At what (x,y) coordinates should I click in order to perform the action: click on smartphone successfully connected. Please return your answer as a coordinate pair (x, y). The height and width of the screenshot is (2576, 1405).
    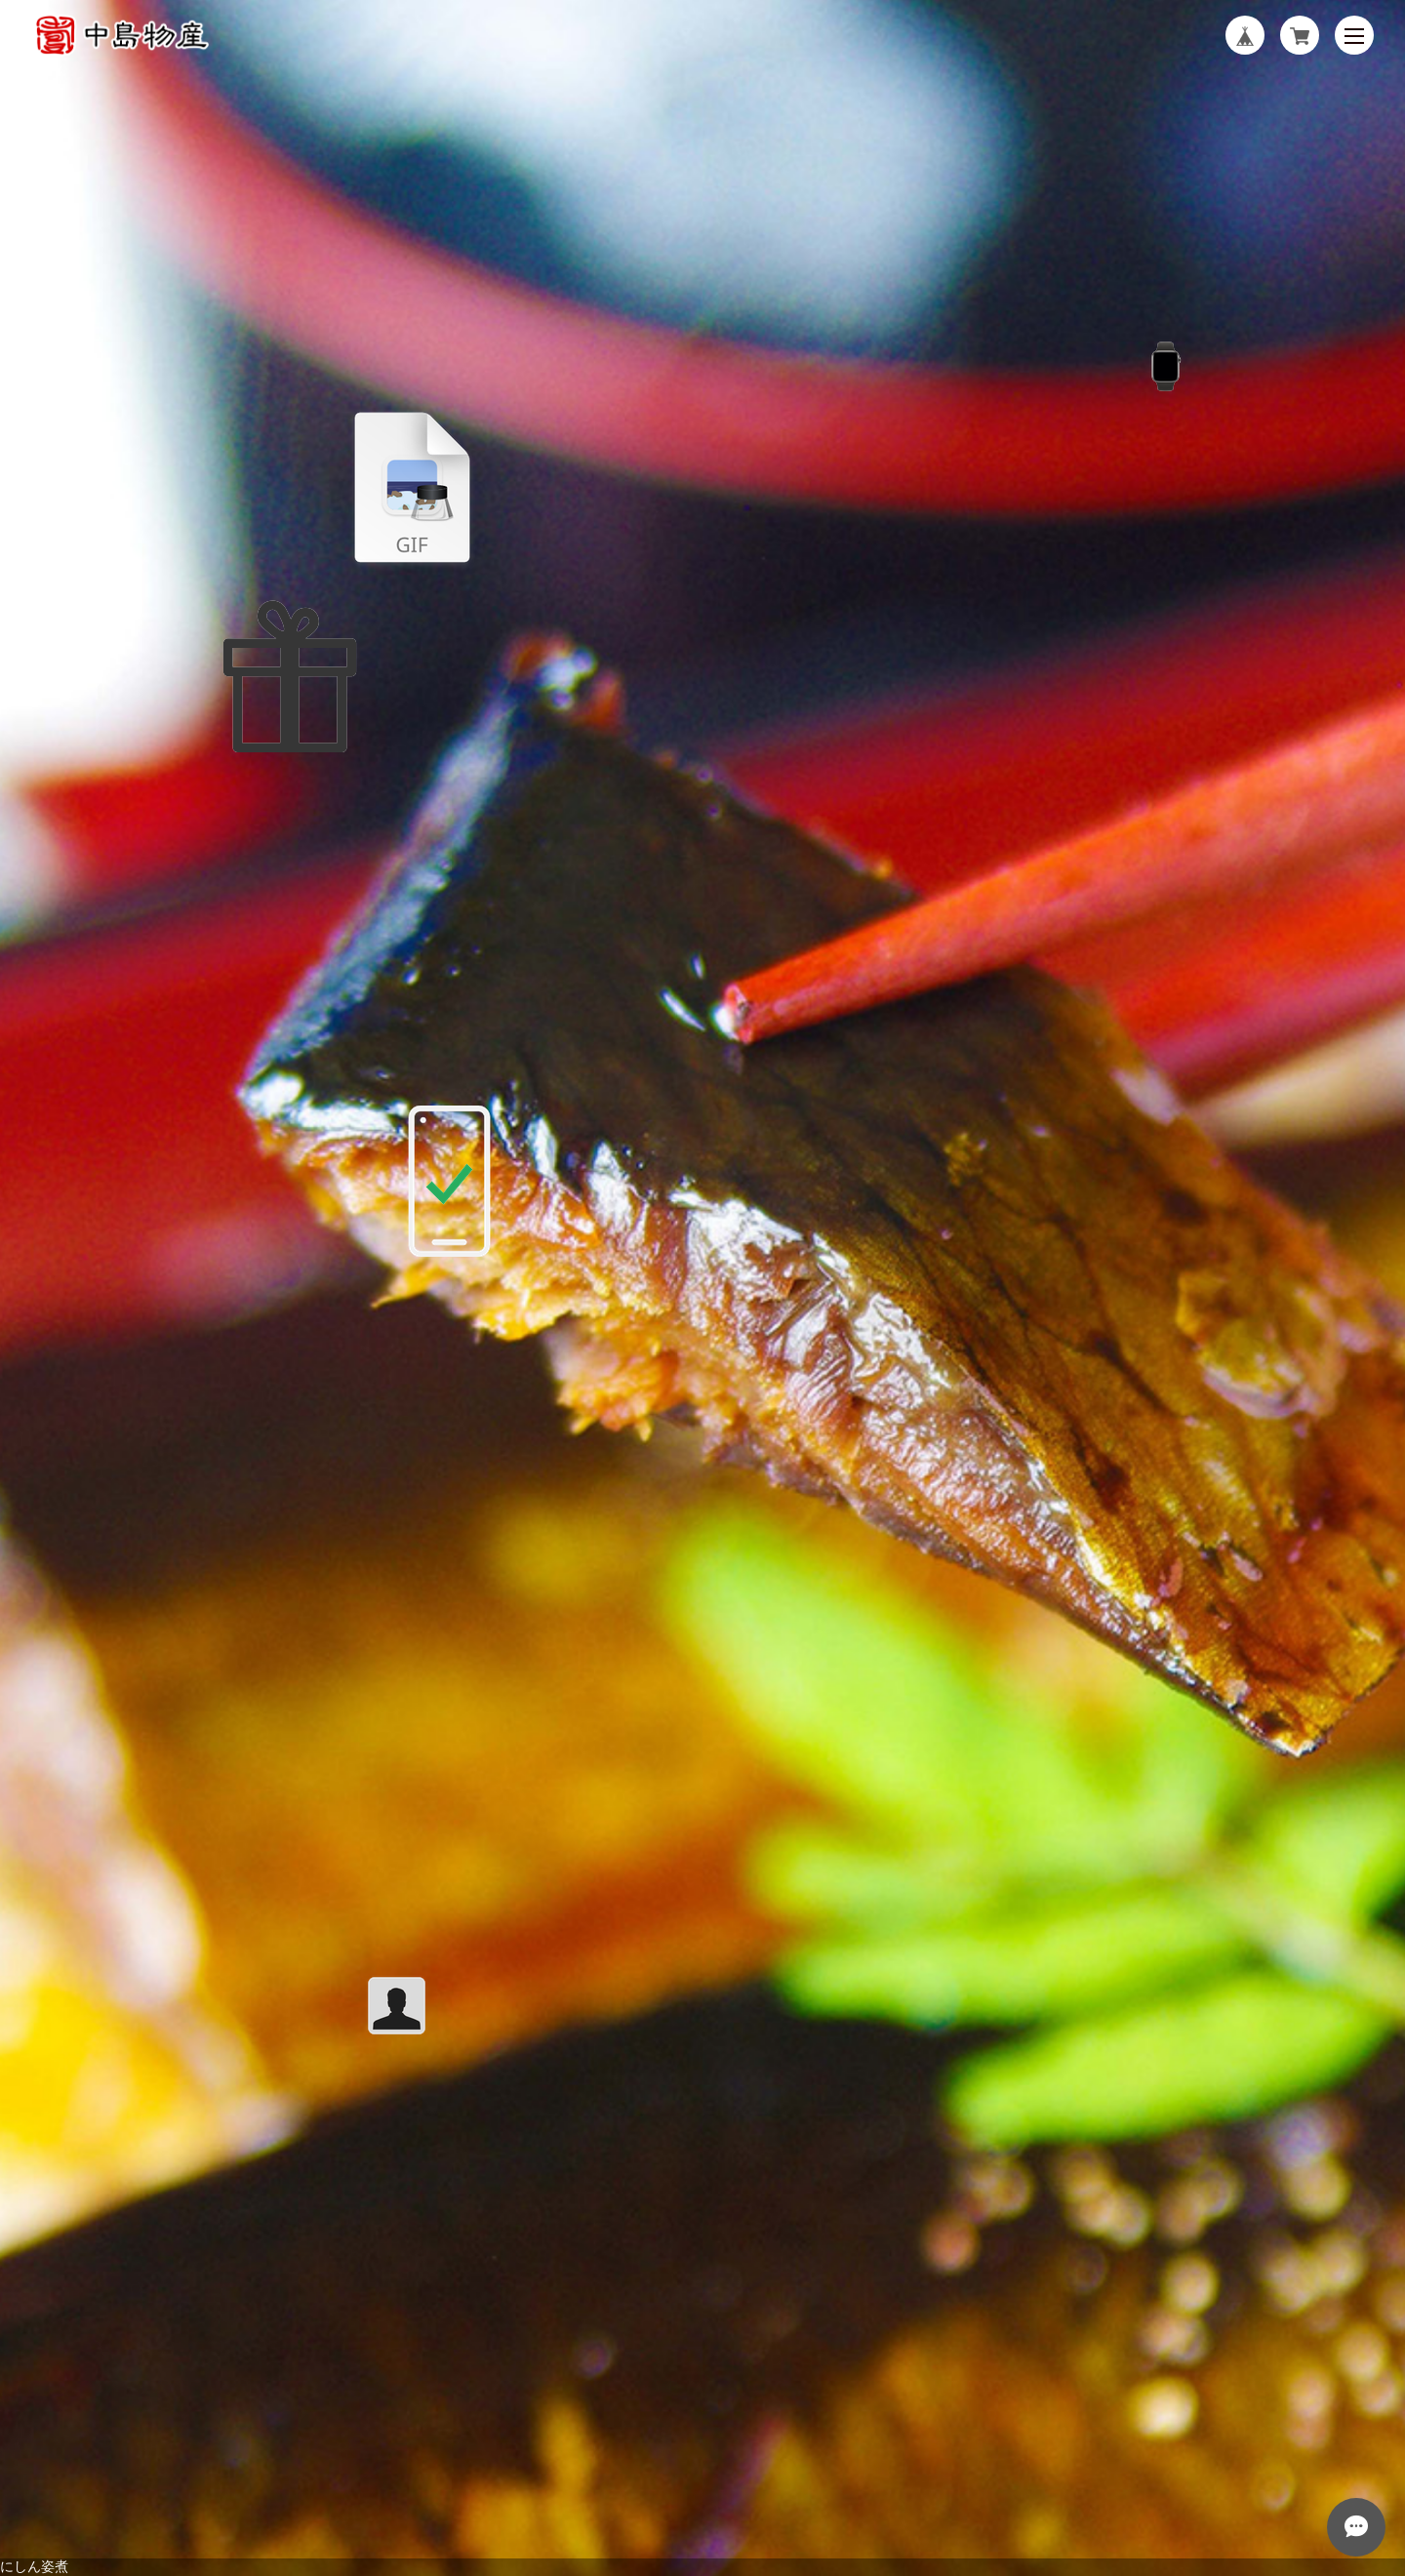
    Looking at the image, I should click on (449, 1181).